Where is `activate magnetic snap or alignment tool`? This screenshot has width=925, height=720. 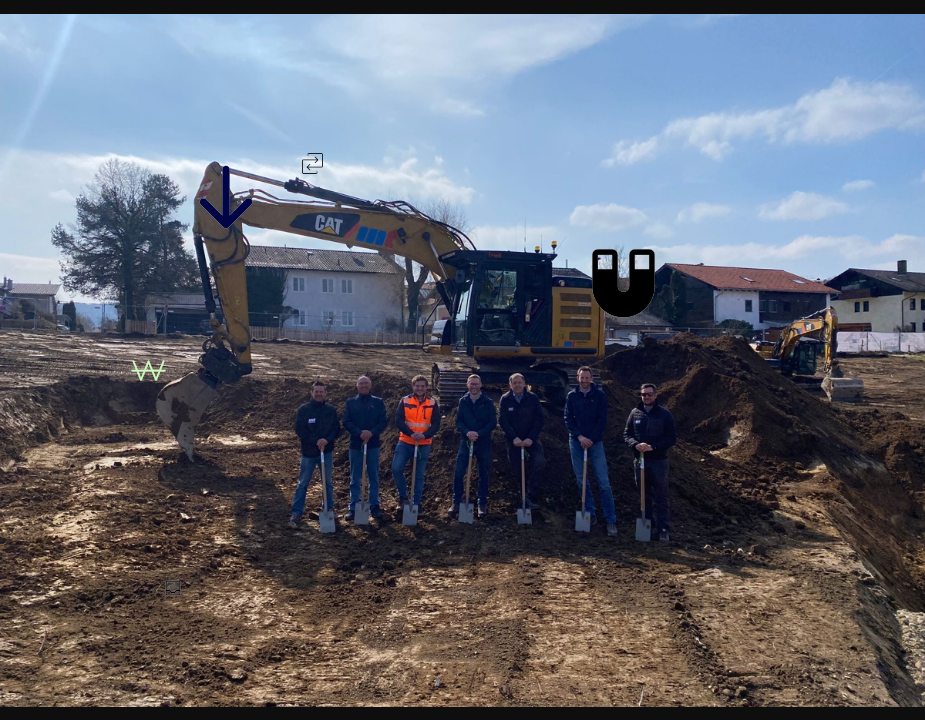 activate magnetic snap or alignment tool is located at coordinates (623, 280).